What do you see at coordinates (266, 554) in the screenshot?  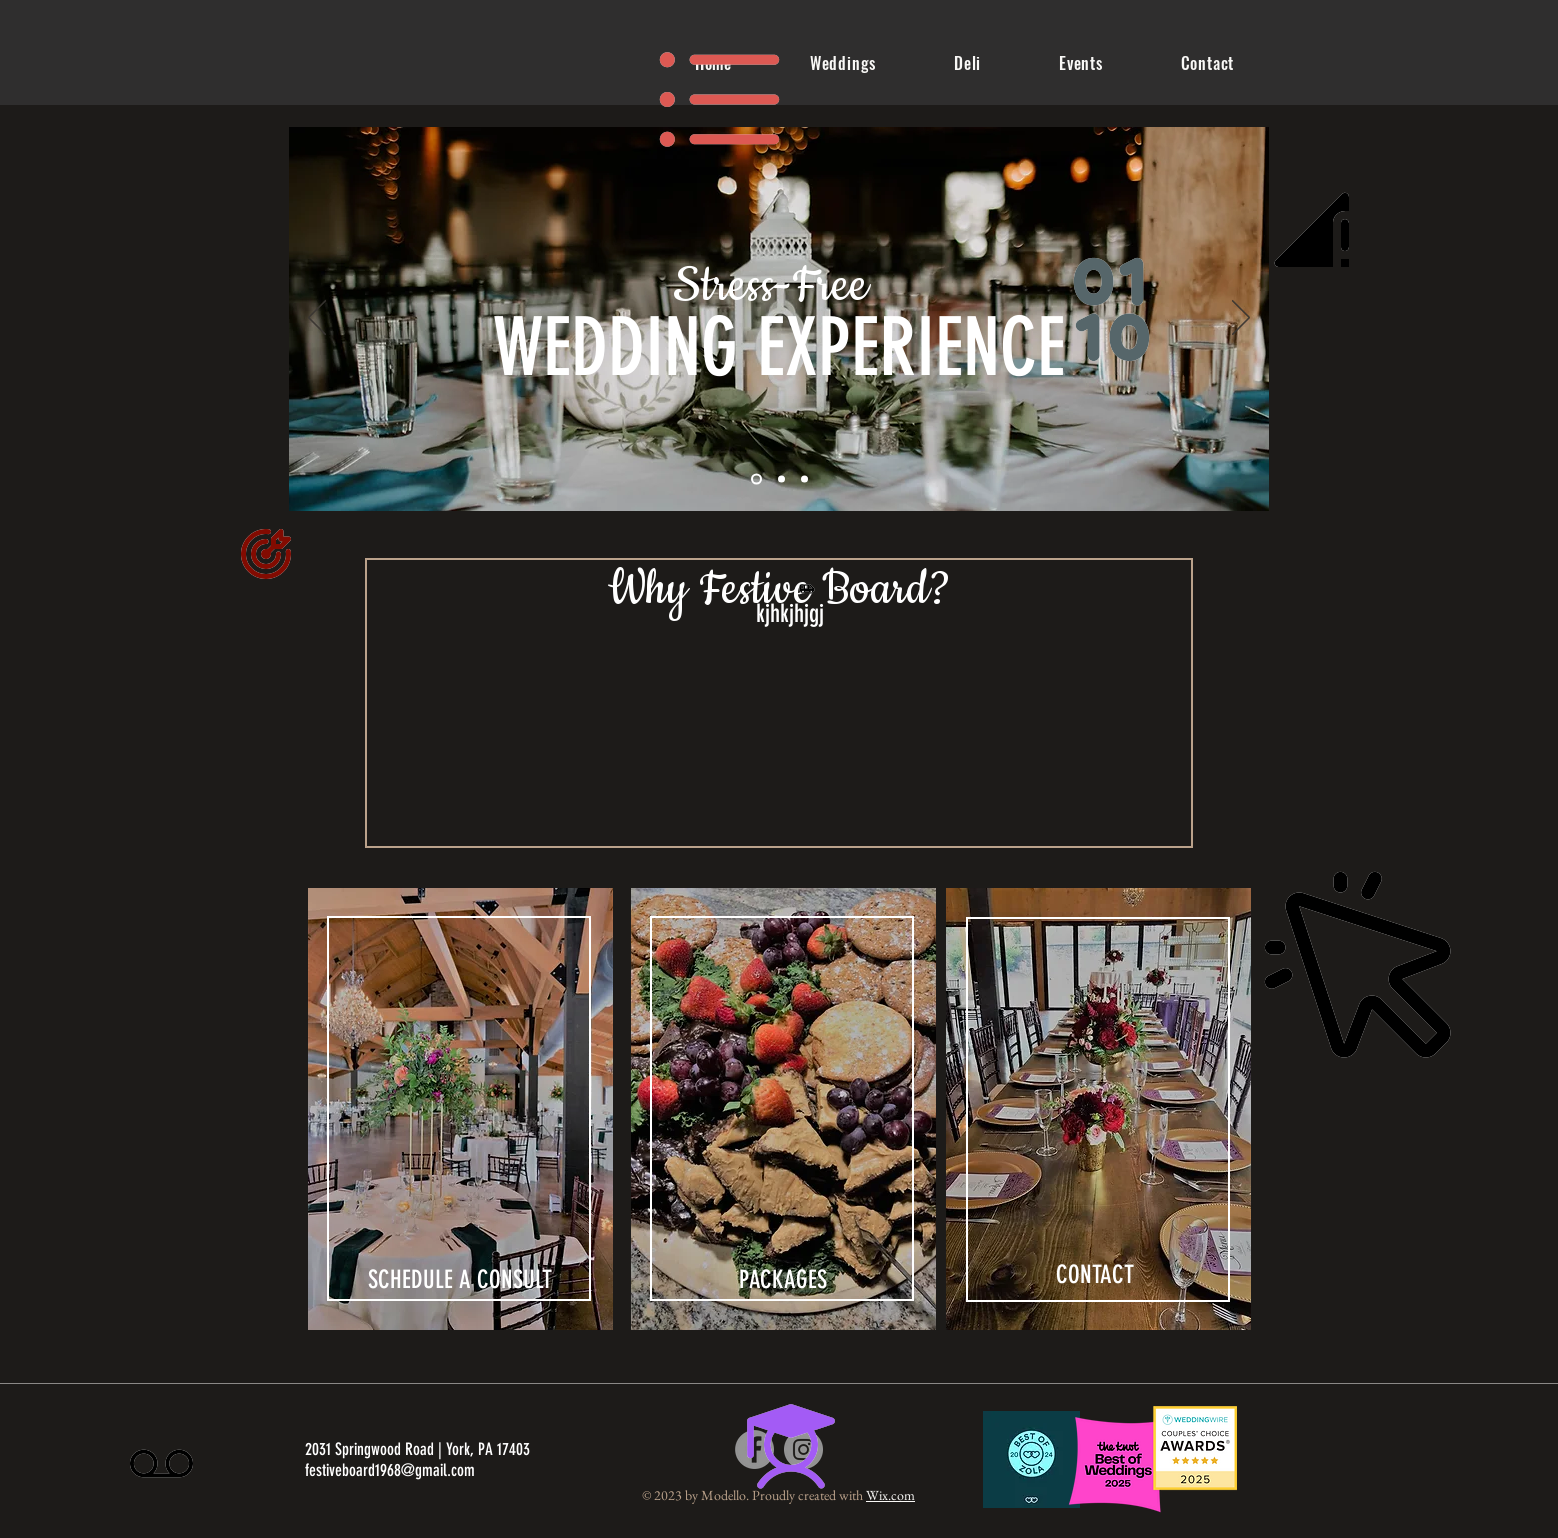 I see `set or view your goals` at bounding box center [266, 554].